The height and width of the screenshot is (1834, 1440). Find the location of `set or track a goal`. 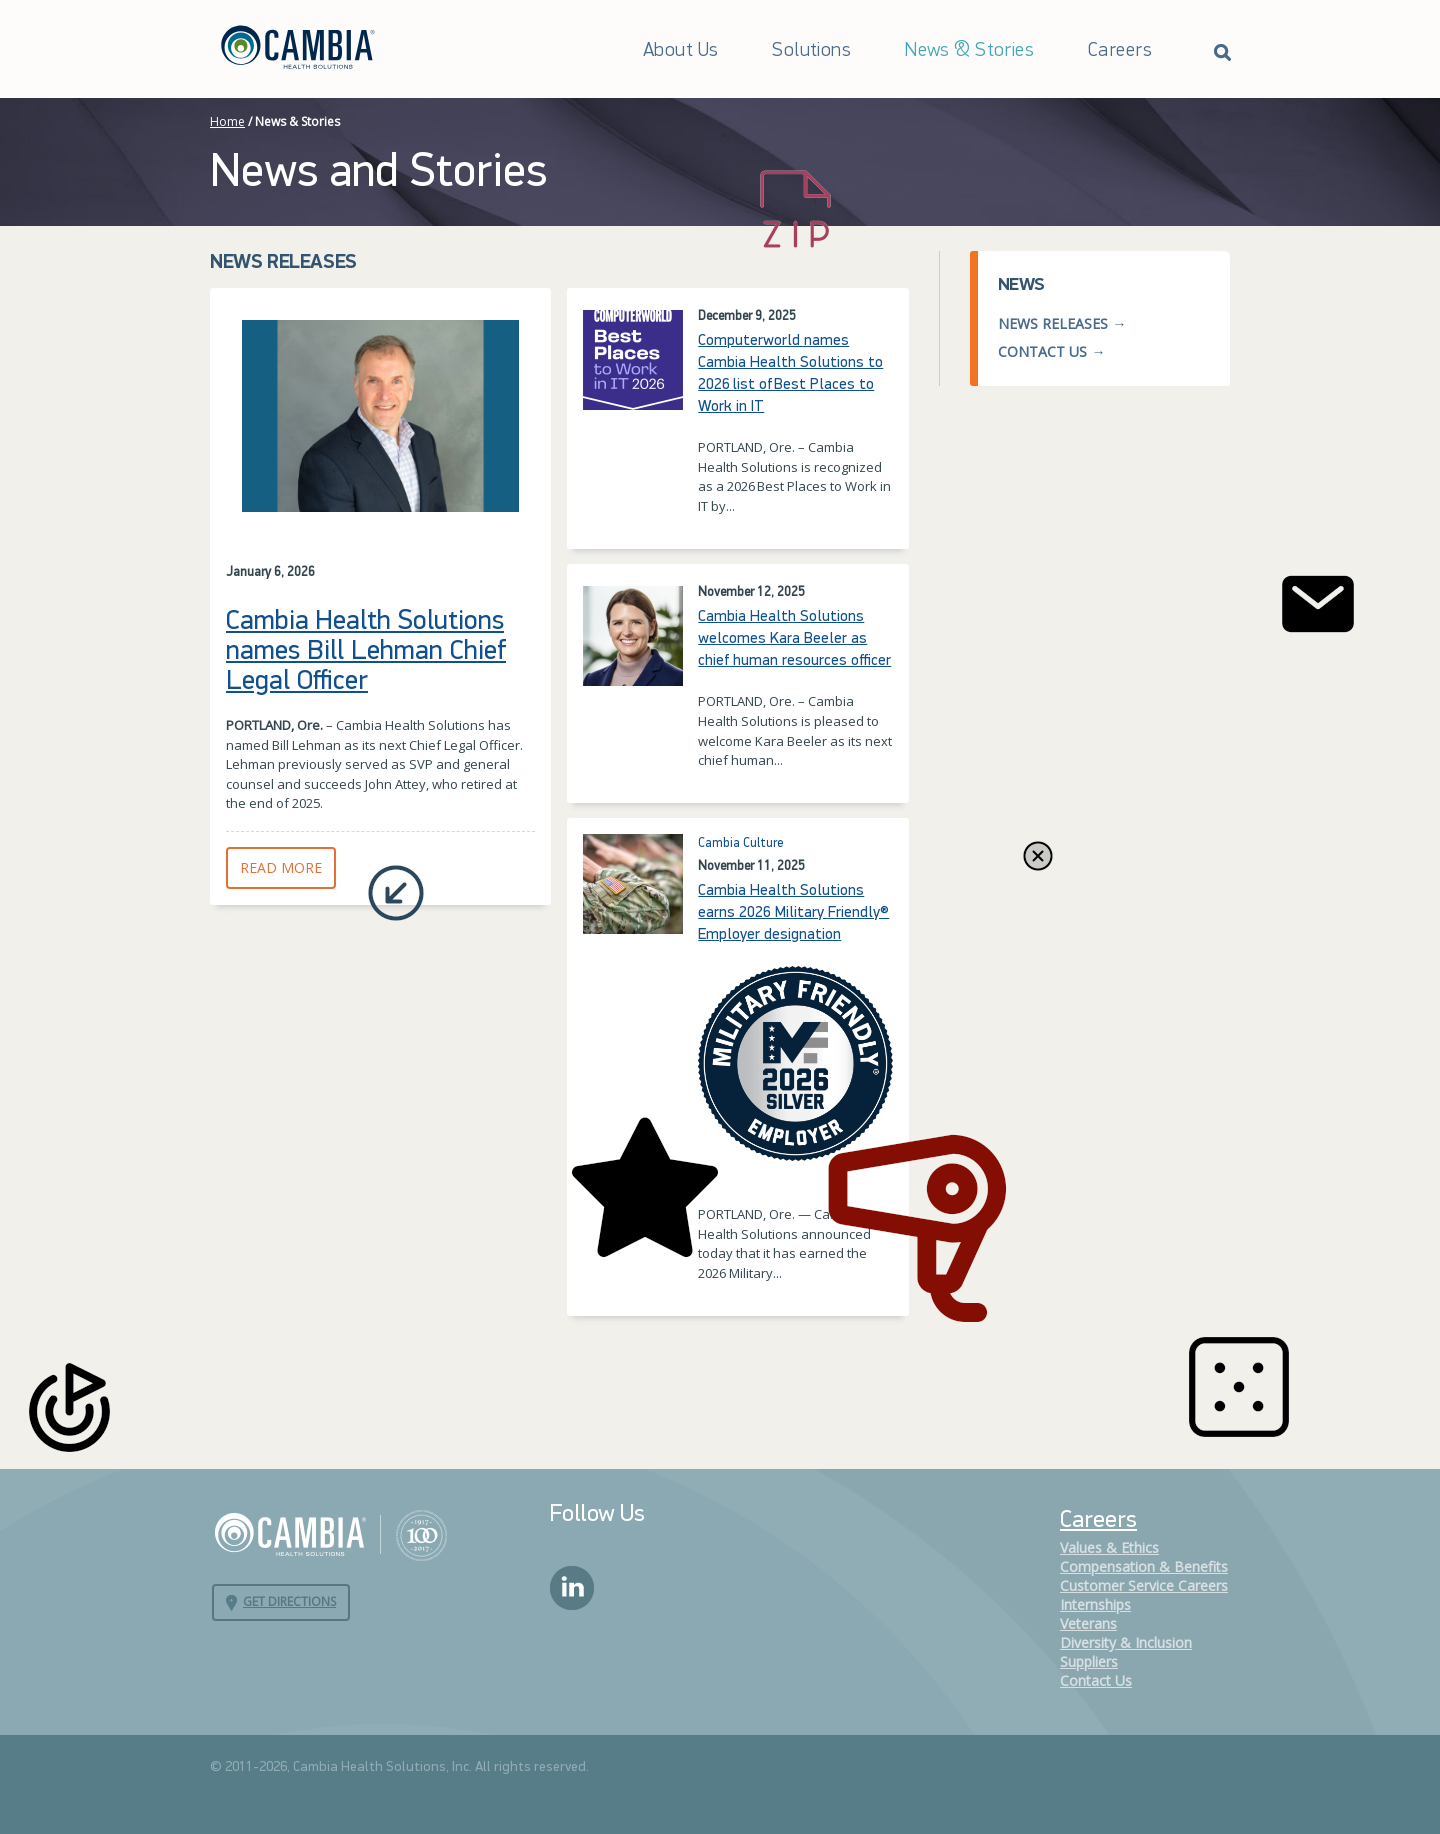

set or track a goal is located at coordinates (69, 1407).